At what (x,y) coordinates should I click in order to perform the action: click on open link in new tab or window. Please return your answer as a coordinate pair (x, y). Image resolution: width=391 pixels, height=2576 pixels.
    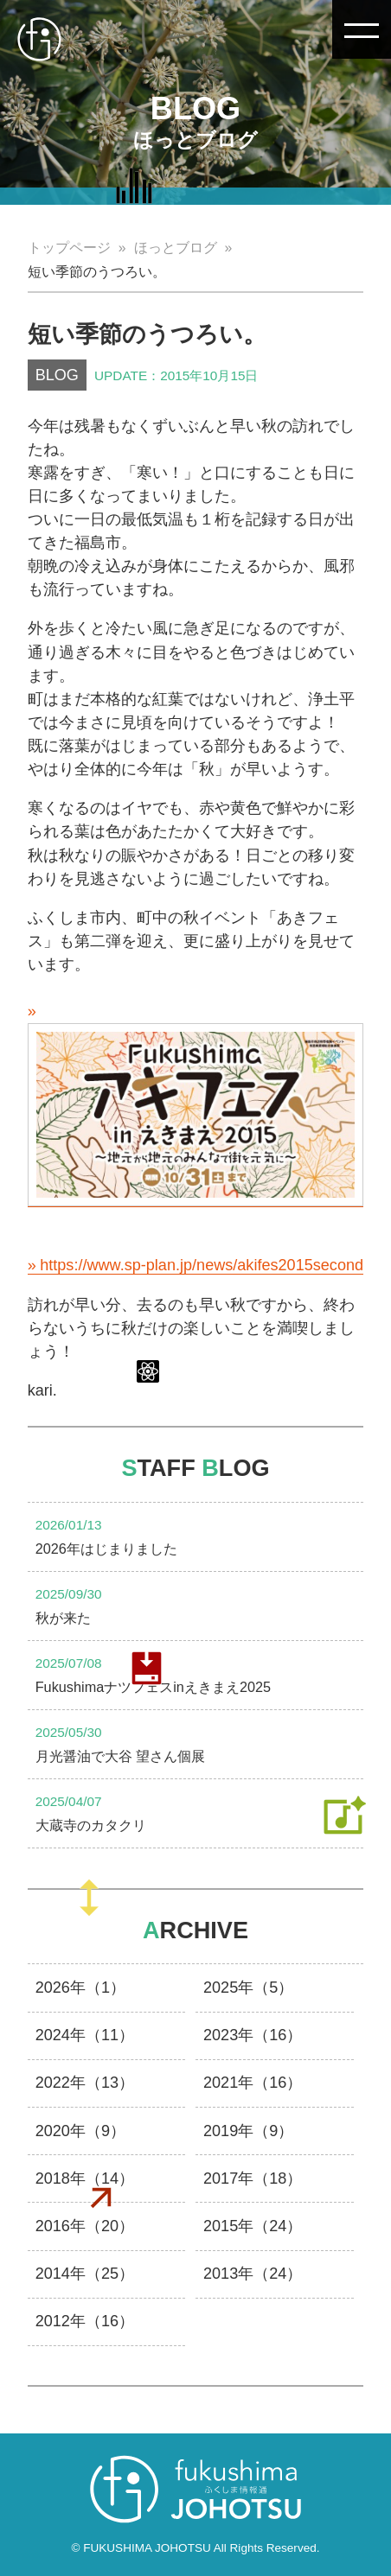
    Looking at the image, I should click on (100, 2198).